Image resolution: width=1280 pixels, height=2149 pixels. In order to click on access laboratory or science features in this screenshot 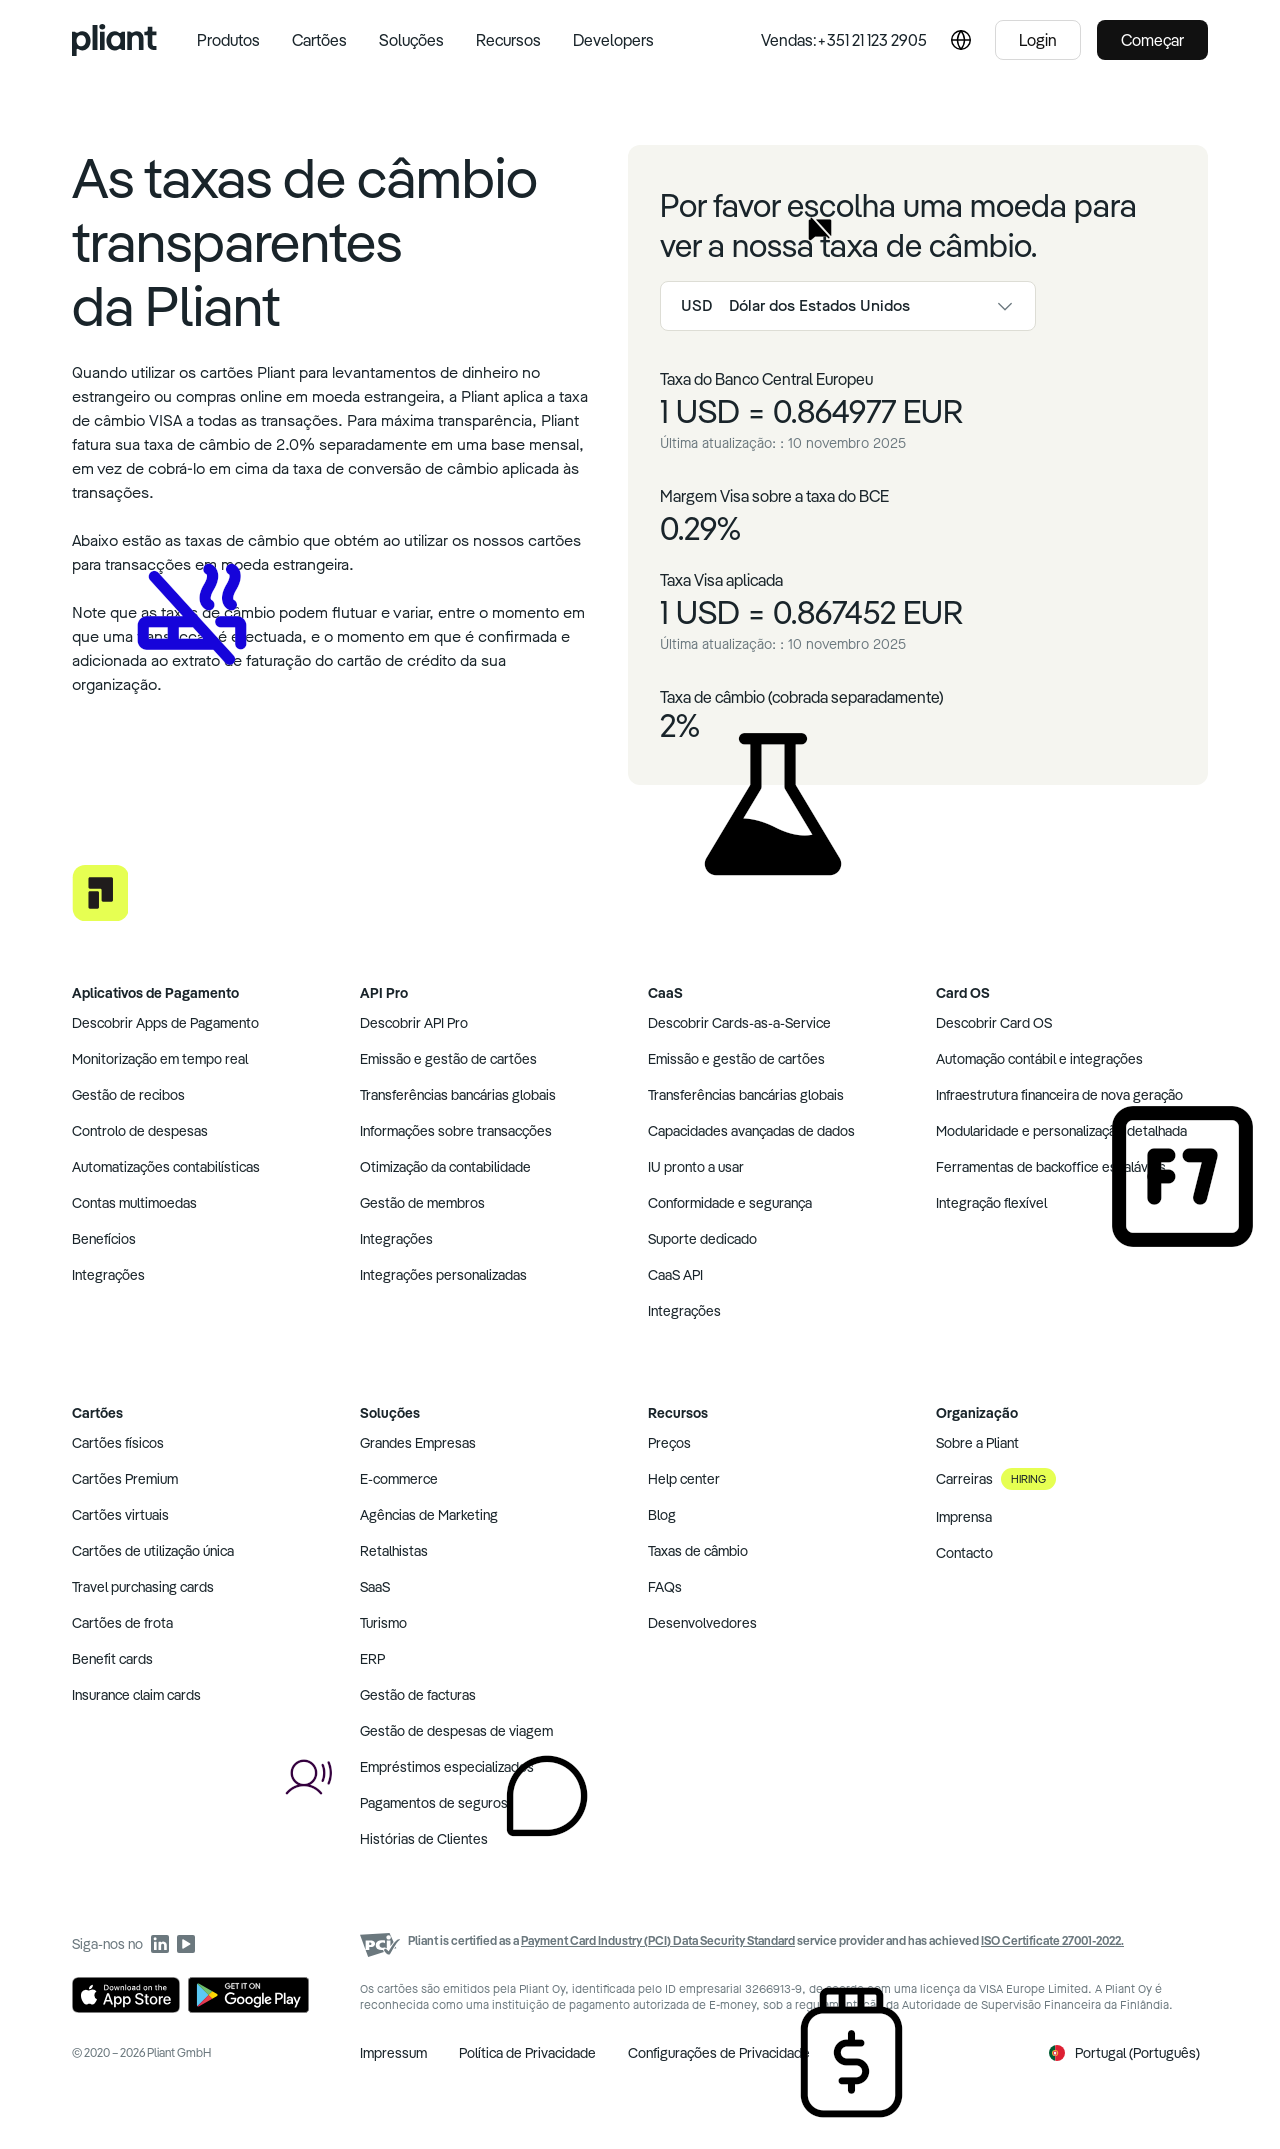, I will do `click(773, 807)`.